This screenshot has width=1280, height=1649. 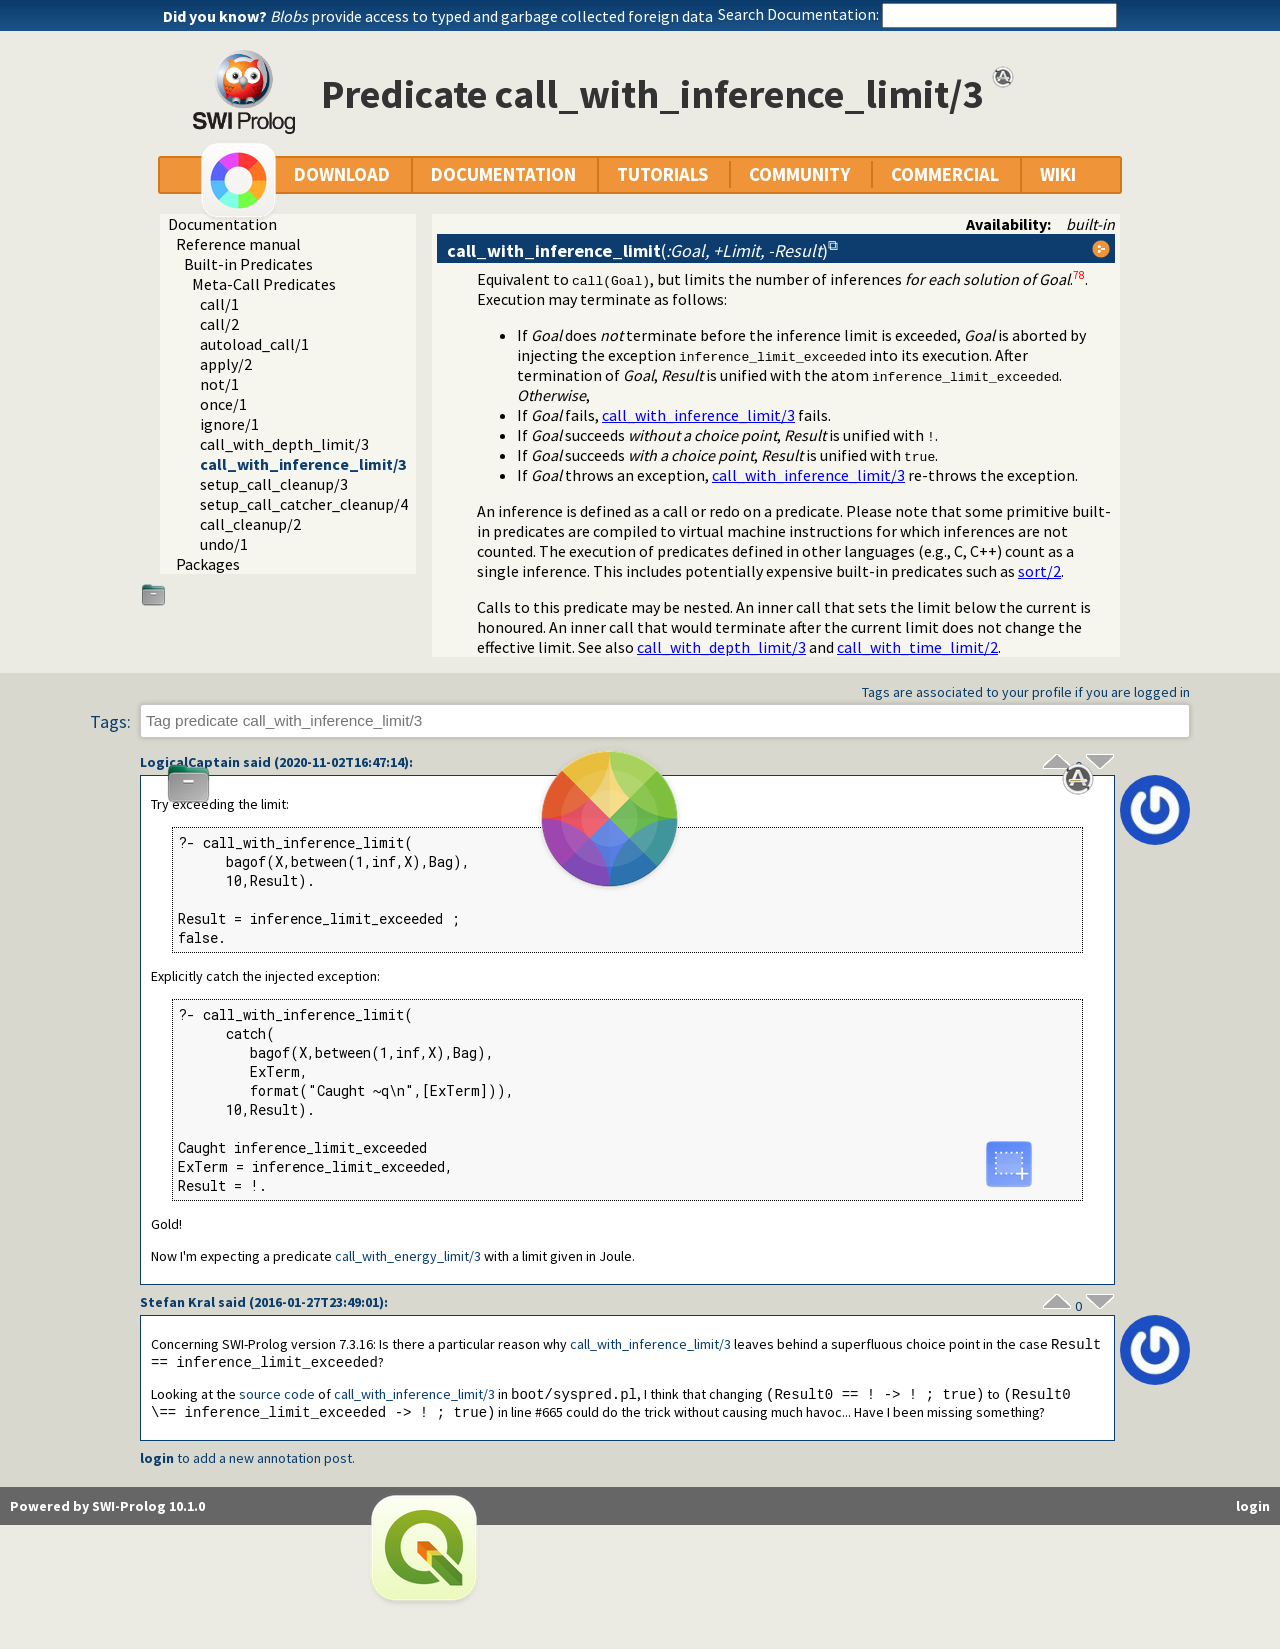 I want to click on check for system software updates, so click(x=1003, y=77).